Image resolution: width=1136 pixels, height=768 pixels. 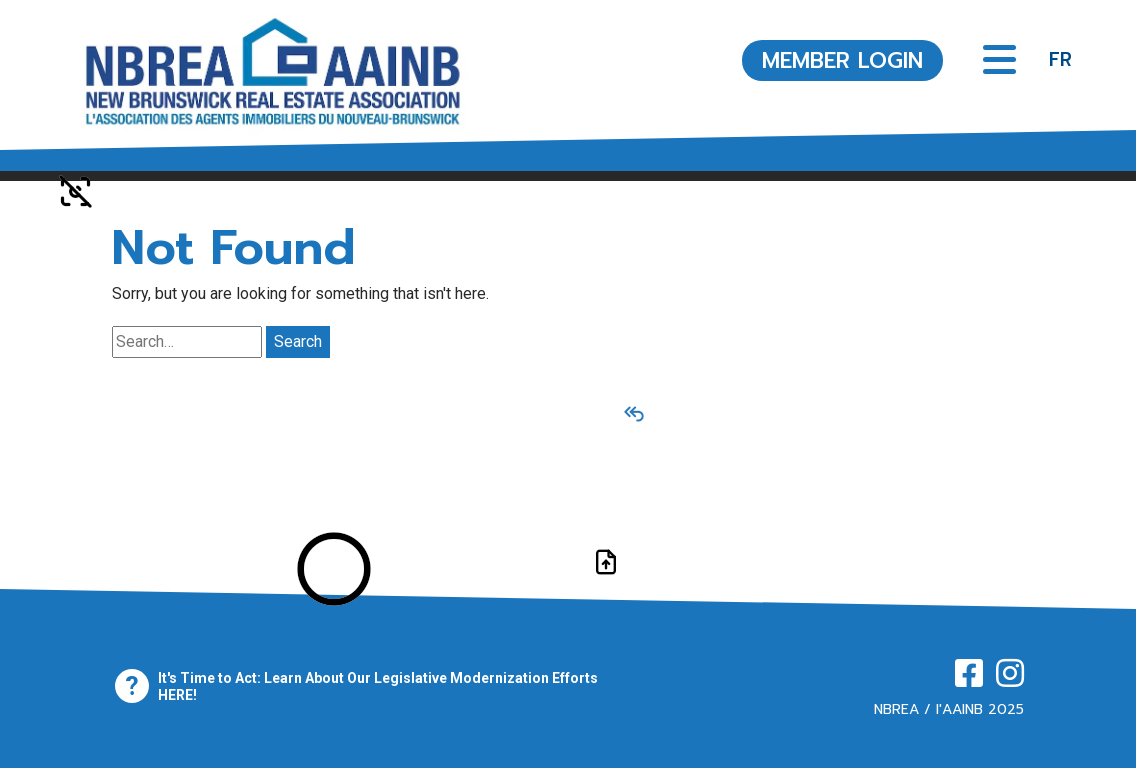 What do you see at coordinates (334, 569) in the screenshot?
I see `unselected option in a radio button group` at bounding box center [334, 569].